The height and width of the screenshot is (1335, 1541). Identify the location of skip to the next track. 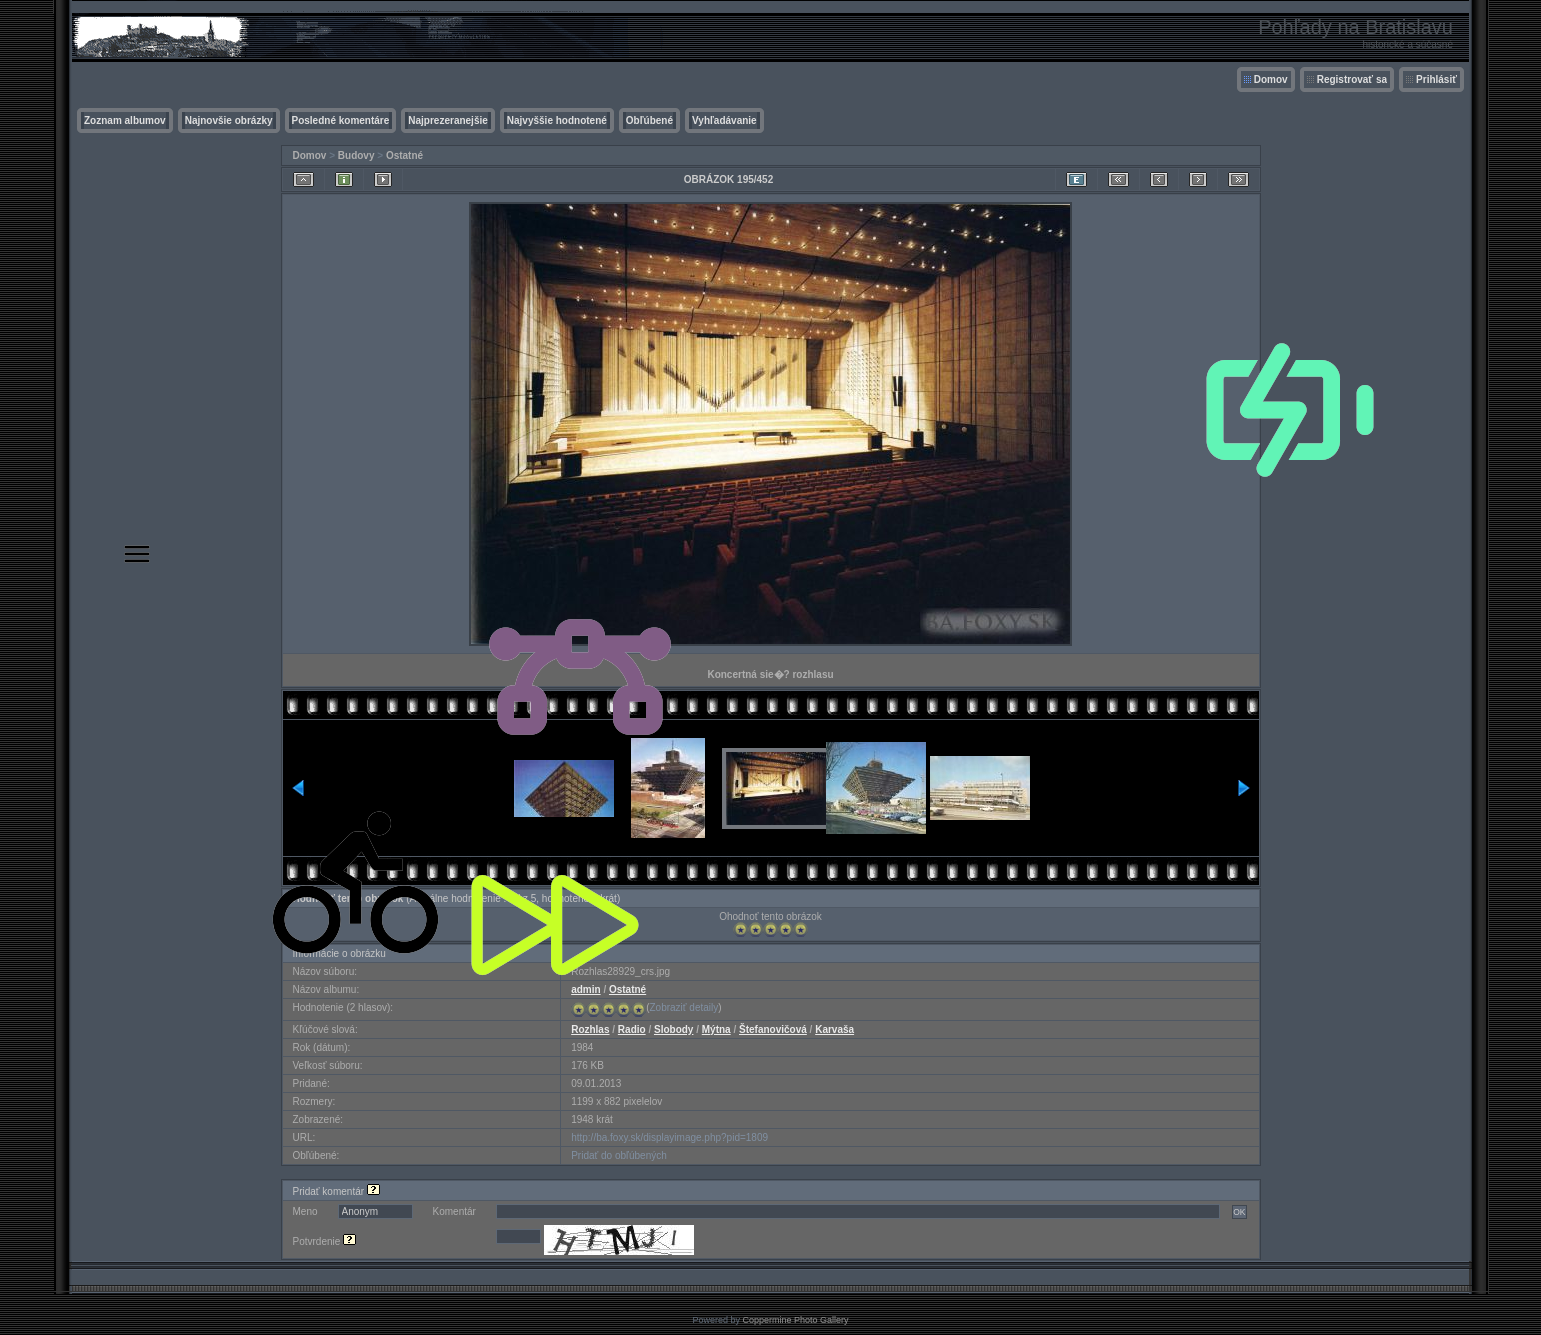
(555, 925).